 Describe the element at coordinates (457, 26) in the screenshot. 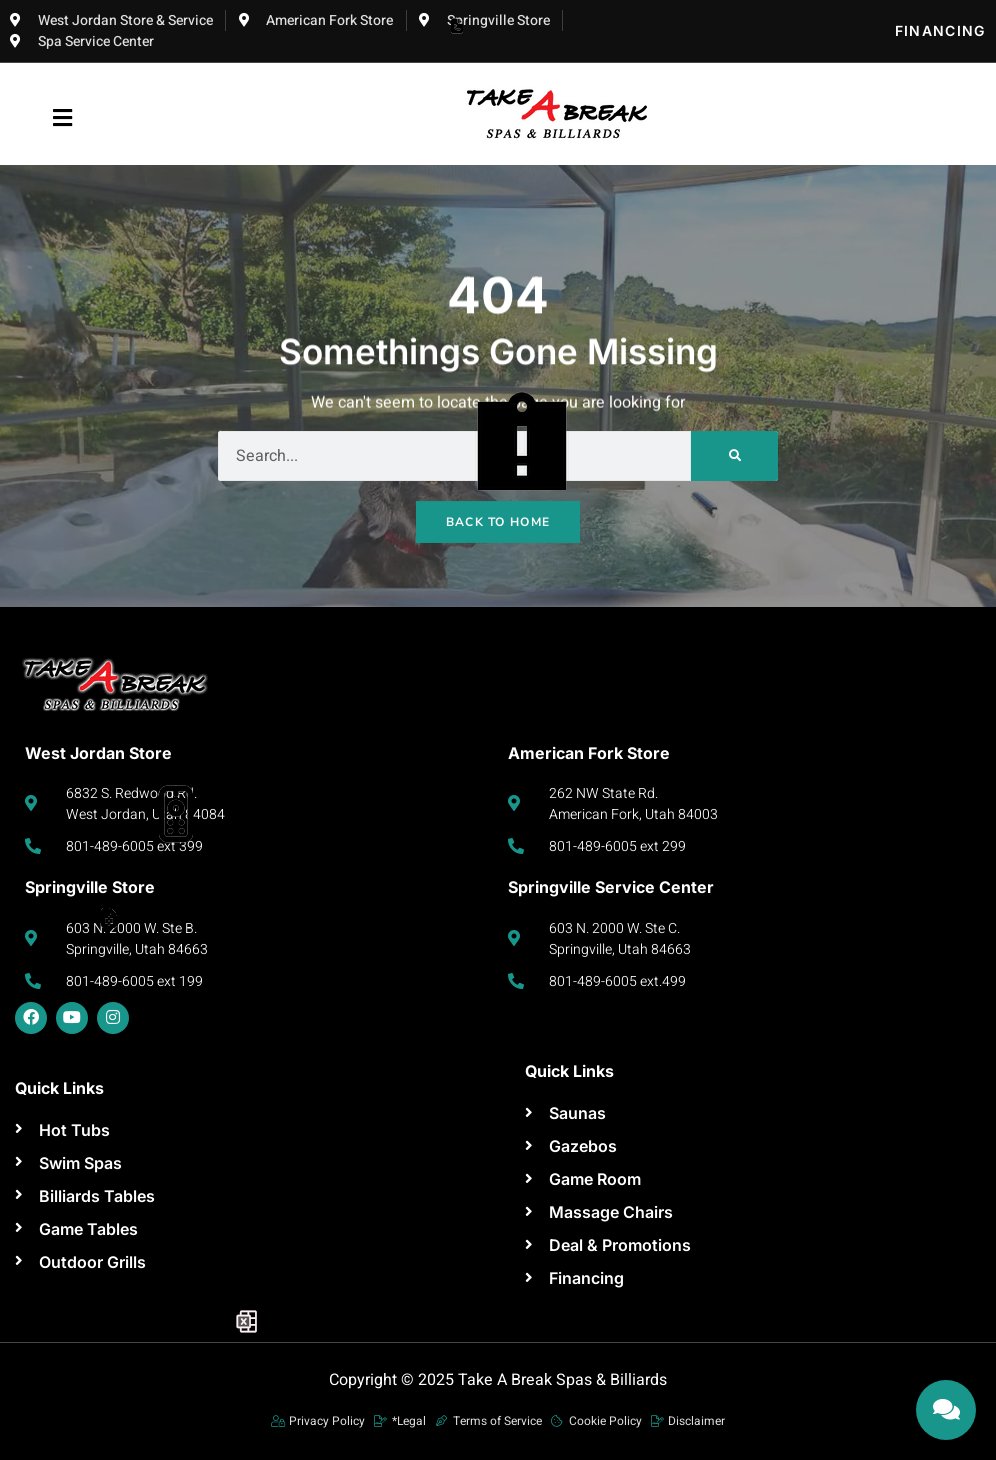

I see `access phone call records or logs` at that location.